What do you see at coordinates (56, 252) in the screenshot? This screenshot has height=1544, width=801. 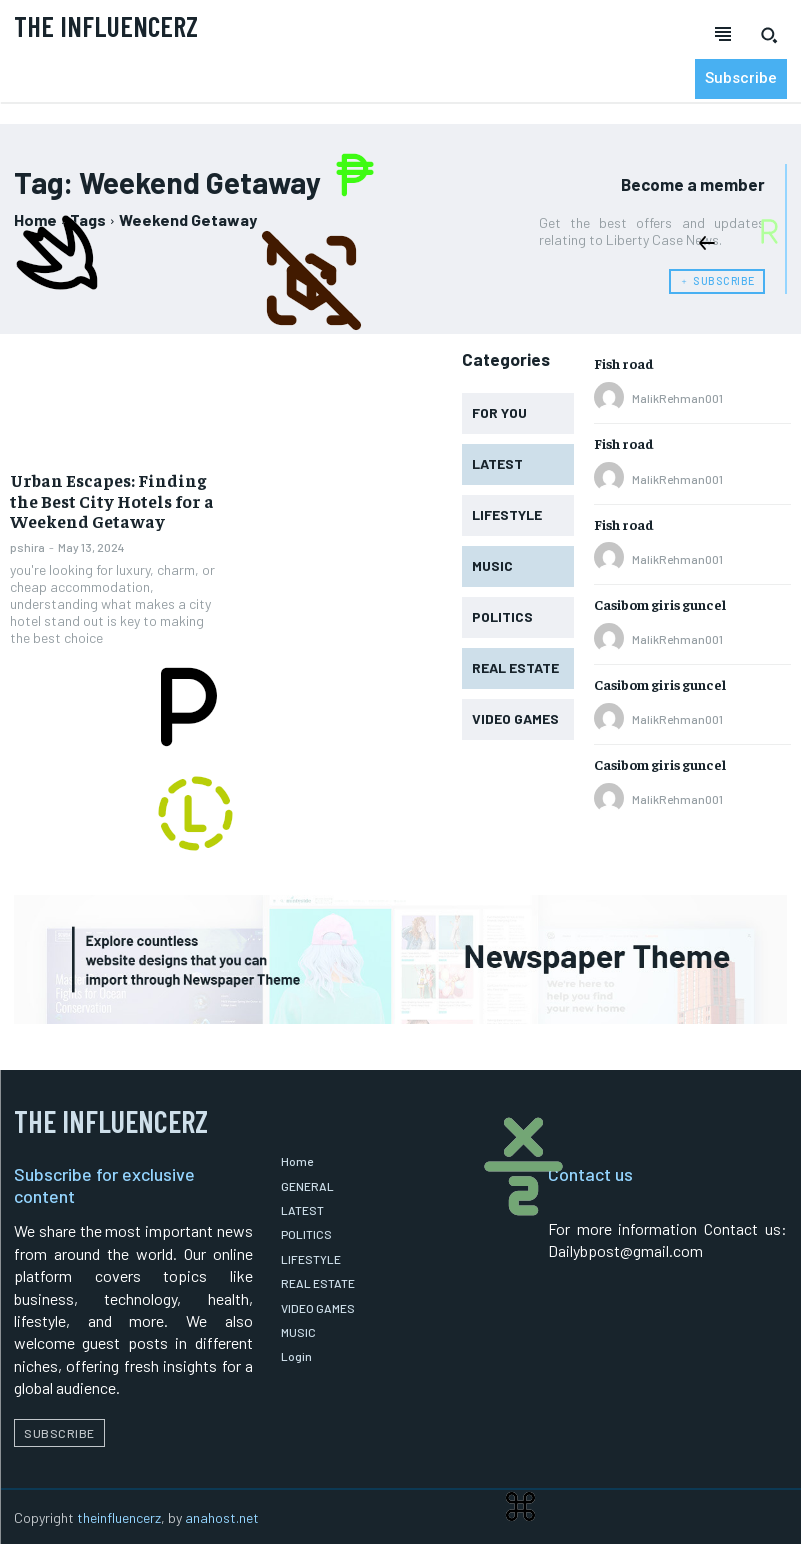 I see `swift programming language logo` at bounding box center [56, 252].